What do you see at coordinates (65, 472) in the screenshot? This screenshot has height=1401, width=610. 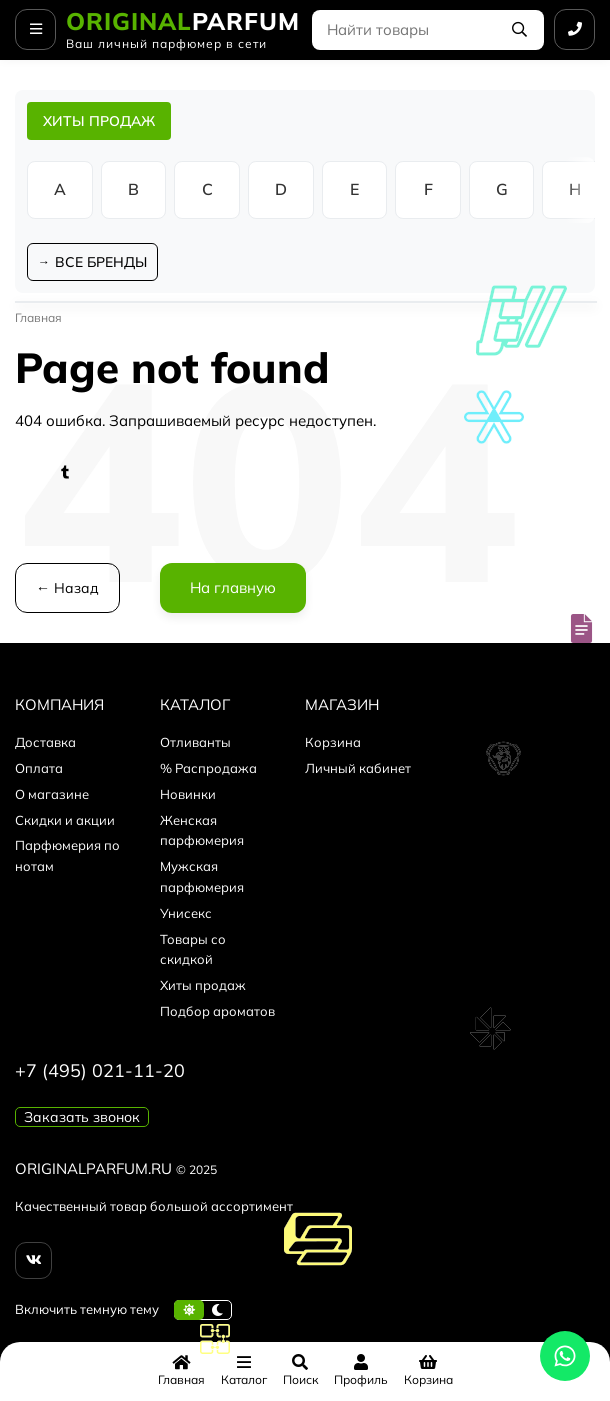 I see `open Tumblr app` at bounding box center [65, 472].